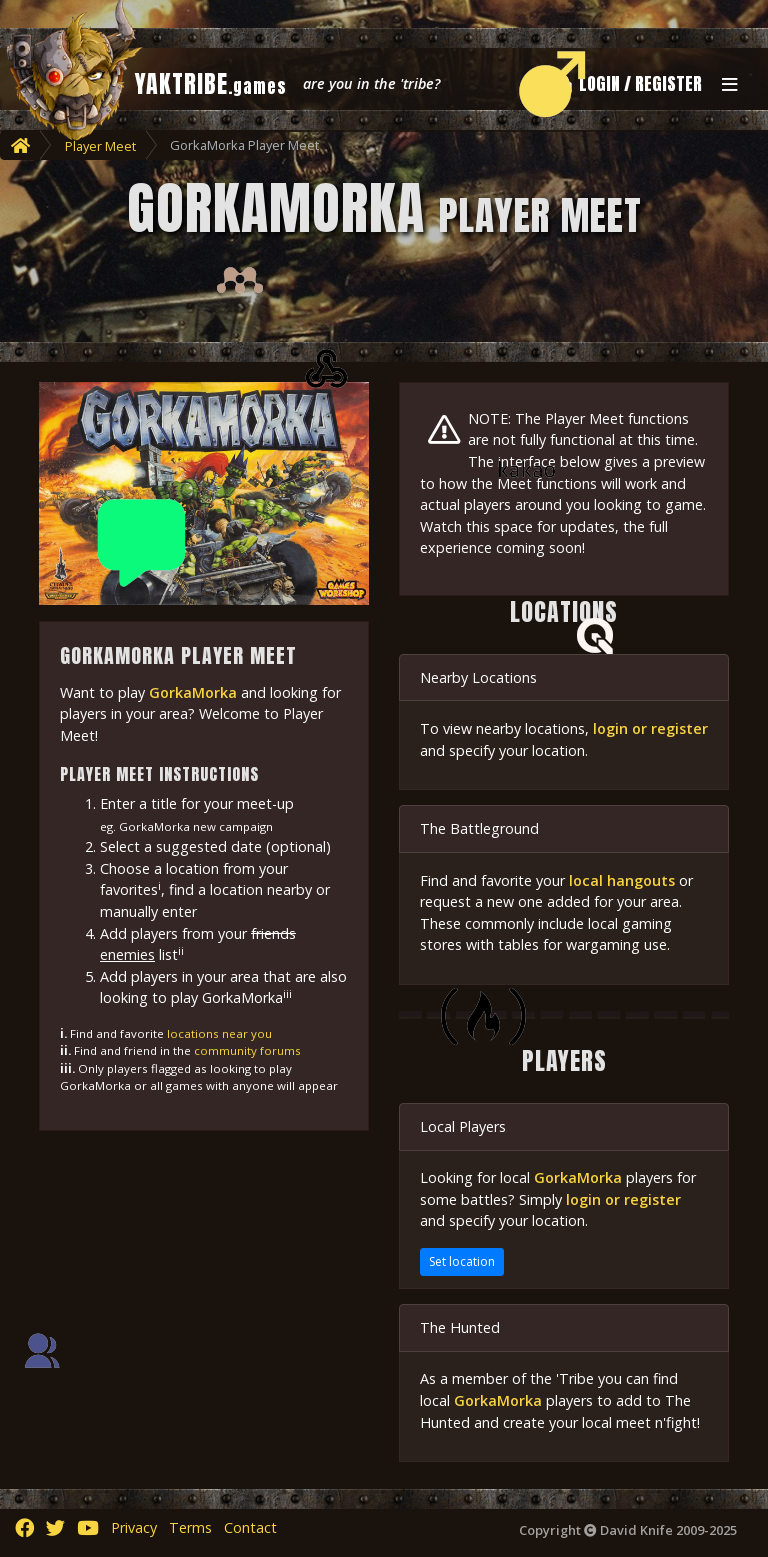 The image size is (768, 1557). What do you see at coordinates (550, 82) in the screenshot?
I see `indicates male or men's section` at bounding box center [550, 82].